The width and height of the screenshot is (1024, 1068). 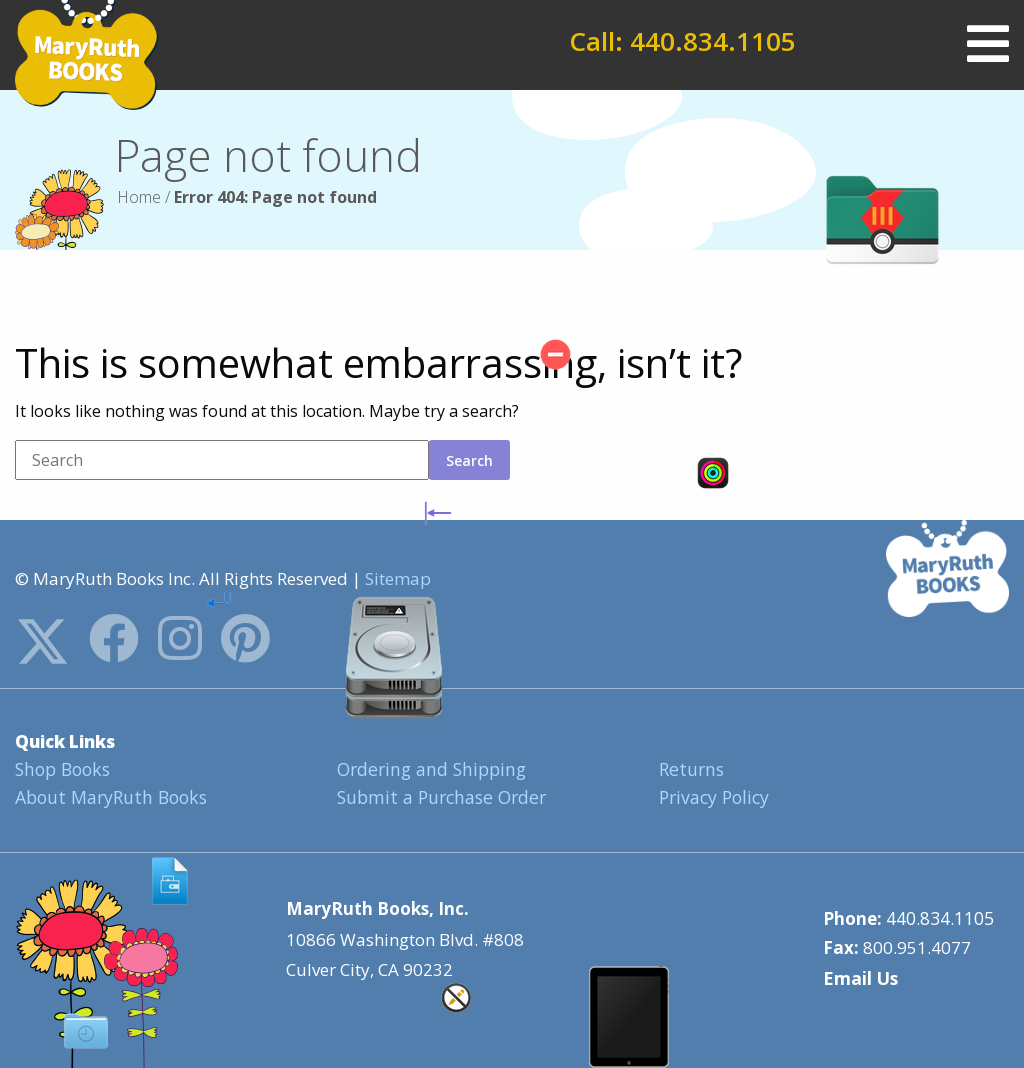 I want to click on indicates a read-only folder with restricted write access, so click(x=397, y=952).